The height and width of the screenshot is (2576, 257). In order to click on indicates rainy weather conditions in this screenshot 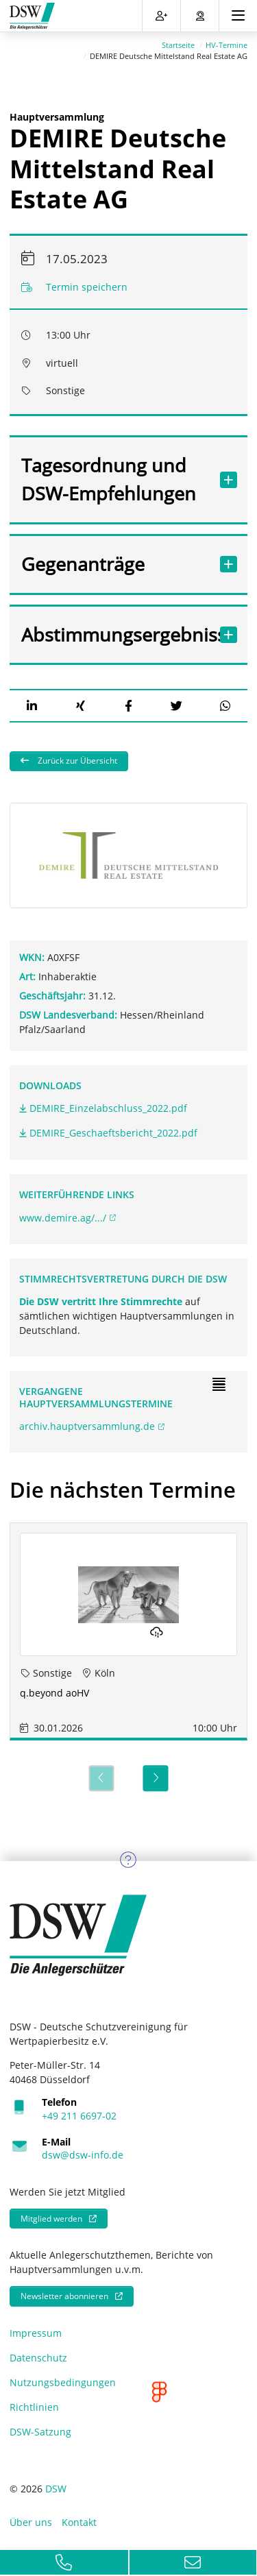, I will do `click(156, 1631)`.